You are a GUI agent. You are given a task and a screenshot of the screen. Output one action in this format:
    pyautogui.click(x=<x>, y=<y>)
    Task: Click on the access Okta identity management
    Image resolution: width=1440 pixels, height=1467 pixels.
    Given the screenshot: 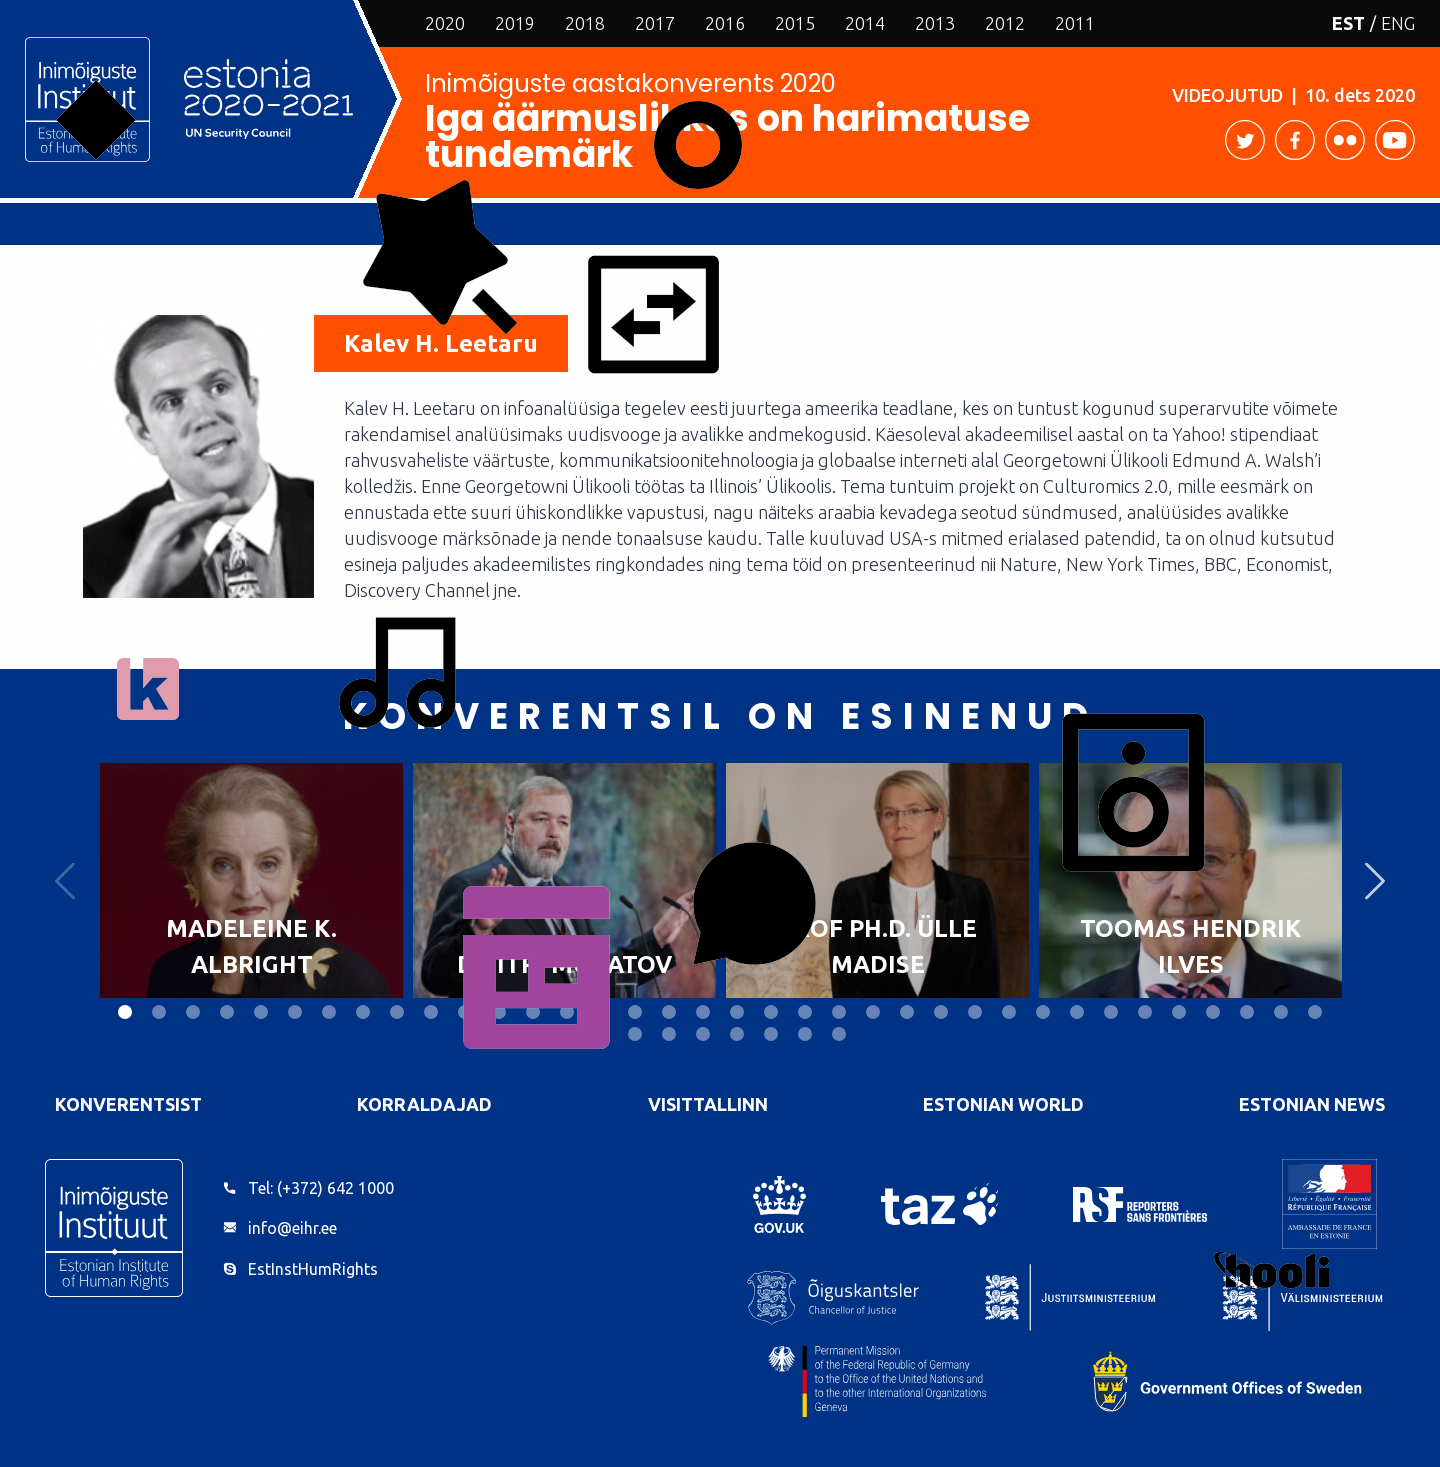 What is the action you would take?
    pyautogui.click(x=698, y=145)
    